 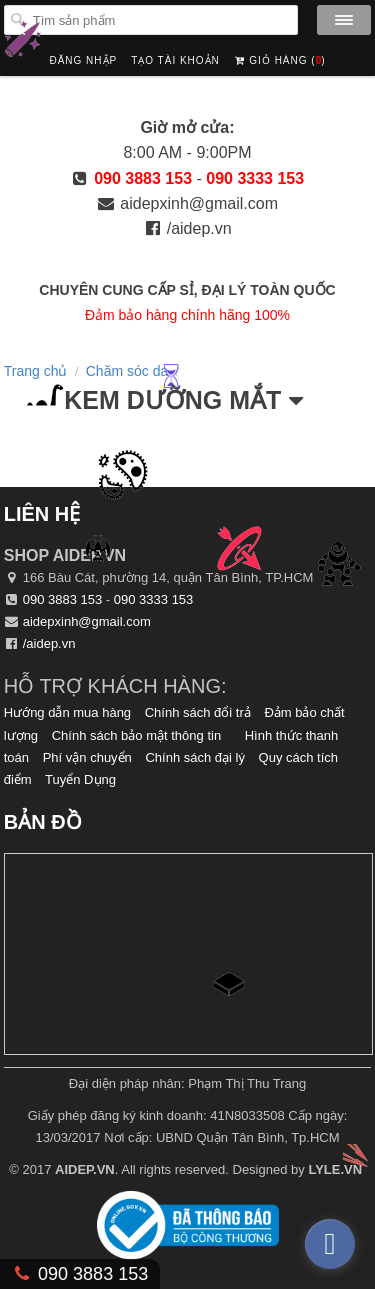 I want to click on indicates a timer or countdown in progress, so click(x=171, y=376).